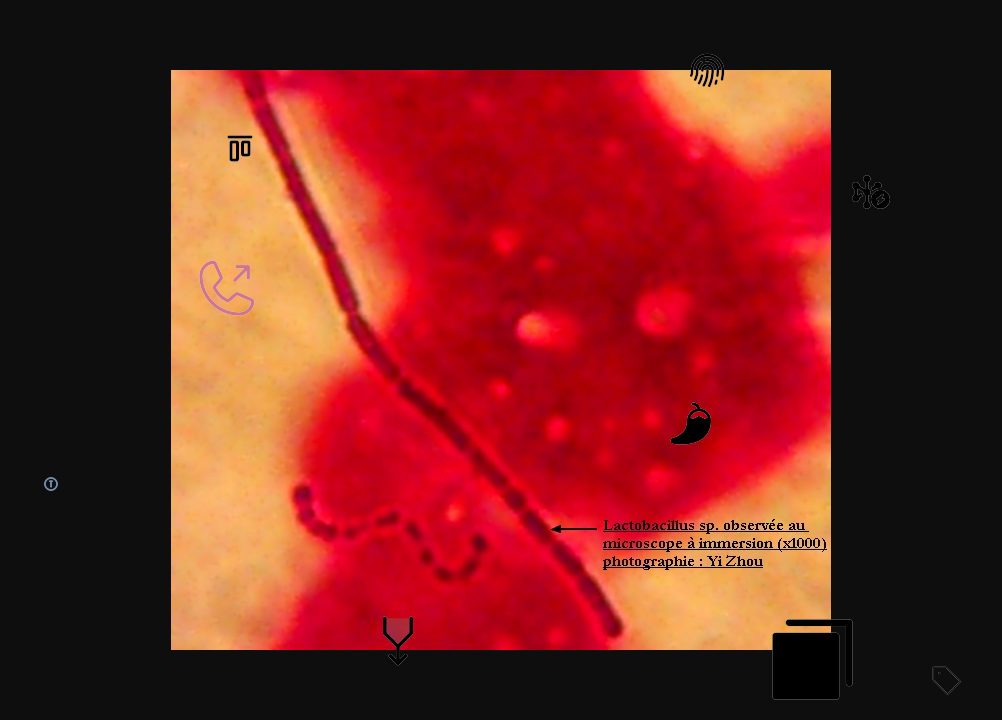 Image resolution: width=1002 pixels, height=720 pixels. What do you see at coordinates (812, 659) in the screenshot?
I see `copy to clipboard` at bounding box center [812, 659].